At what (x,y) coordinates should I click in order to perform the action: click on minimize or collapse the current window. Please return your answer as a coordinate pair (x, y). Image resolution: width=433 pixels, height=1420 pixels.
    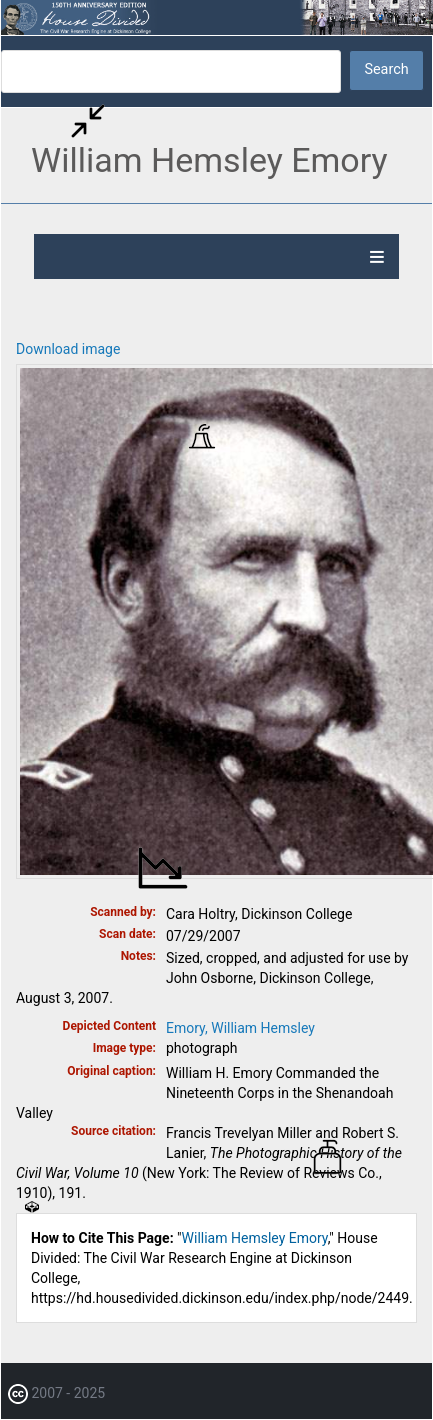
    Looking at the image, I should click on (88, 121).